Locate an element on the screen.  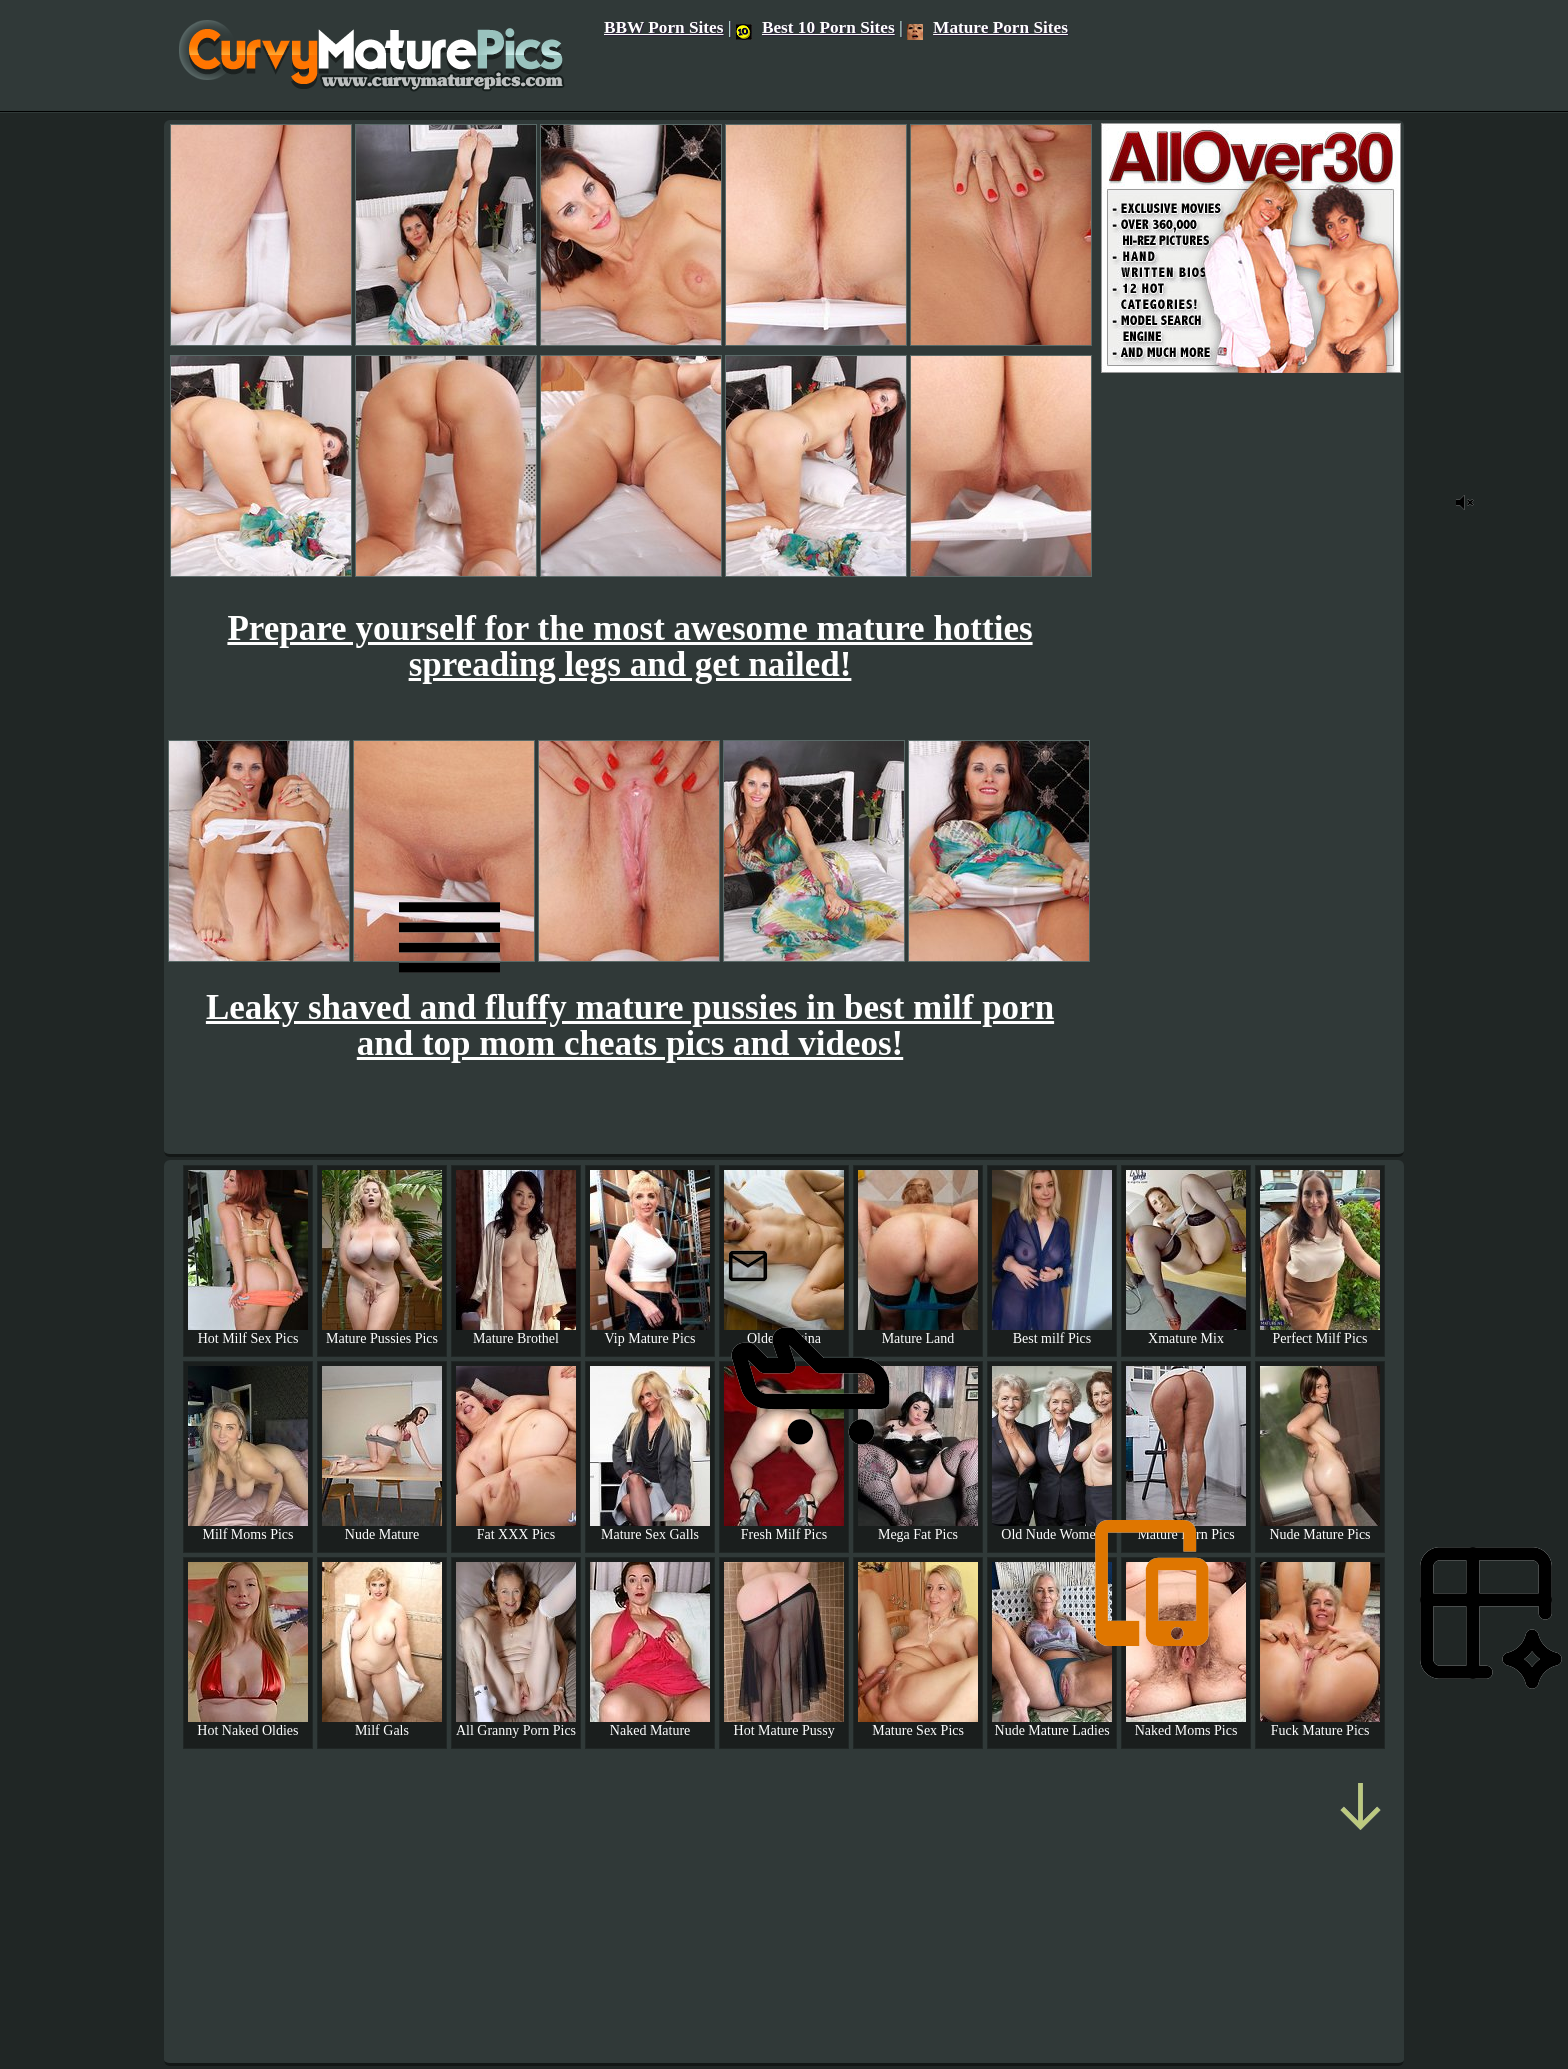
open your email inbox is located at coordinates (748, 1266).